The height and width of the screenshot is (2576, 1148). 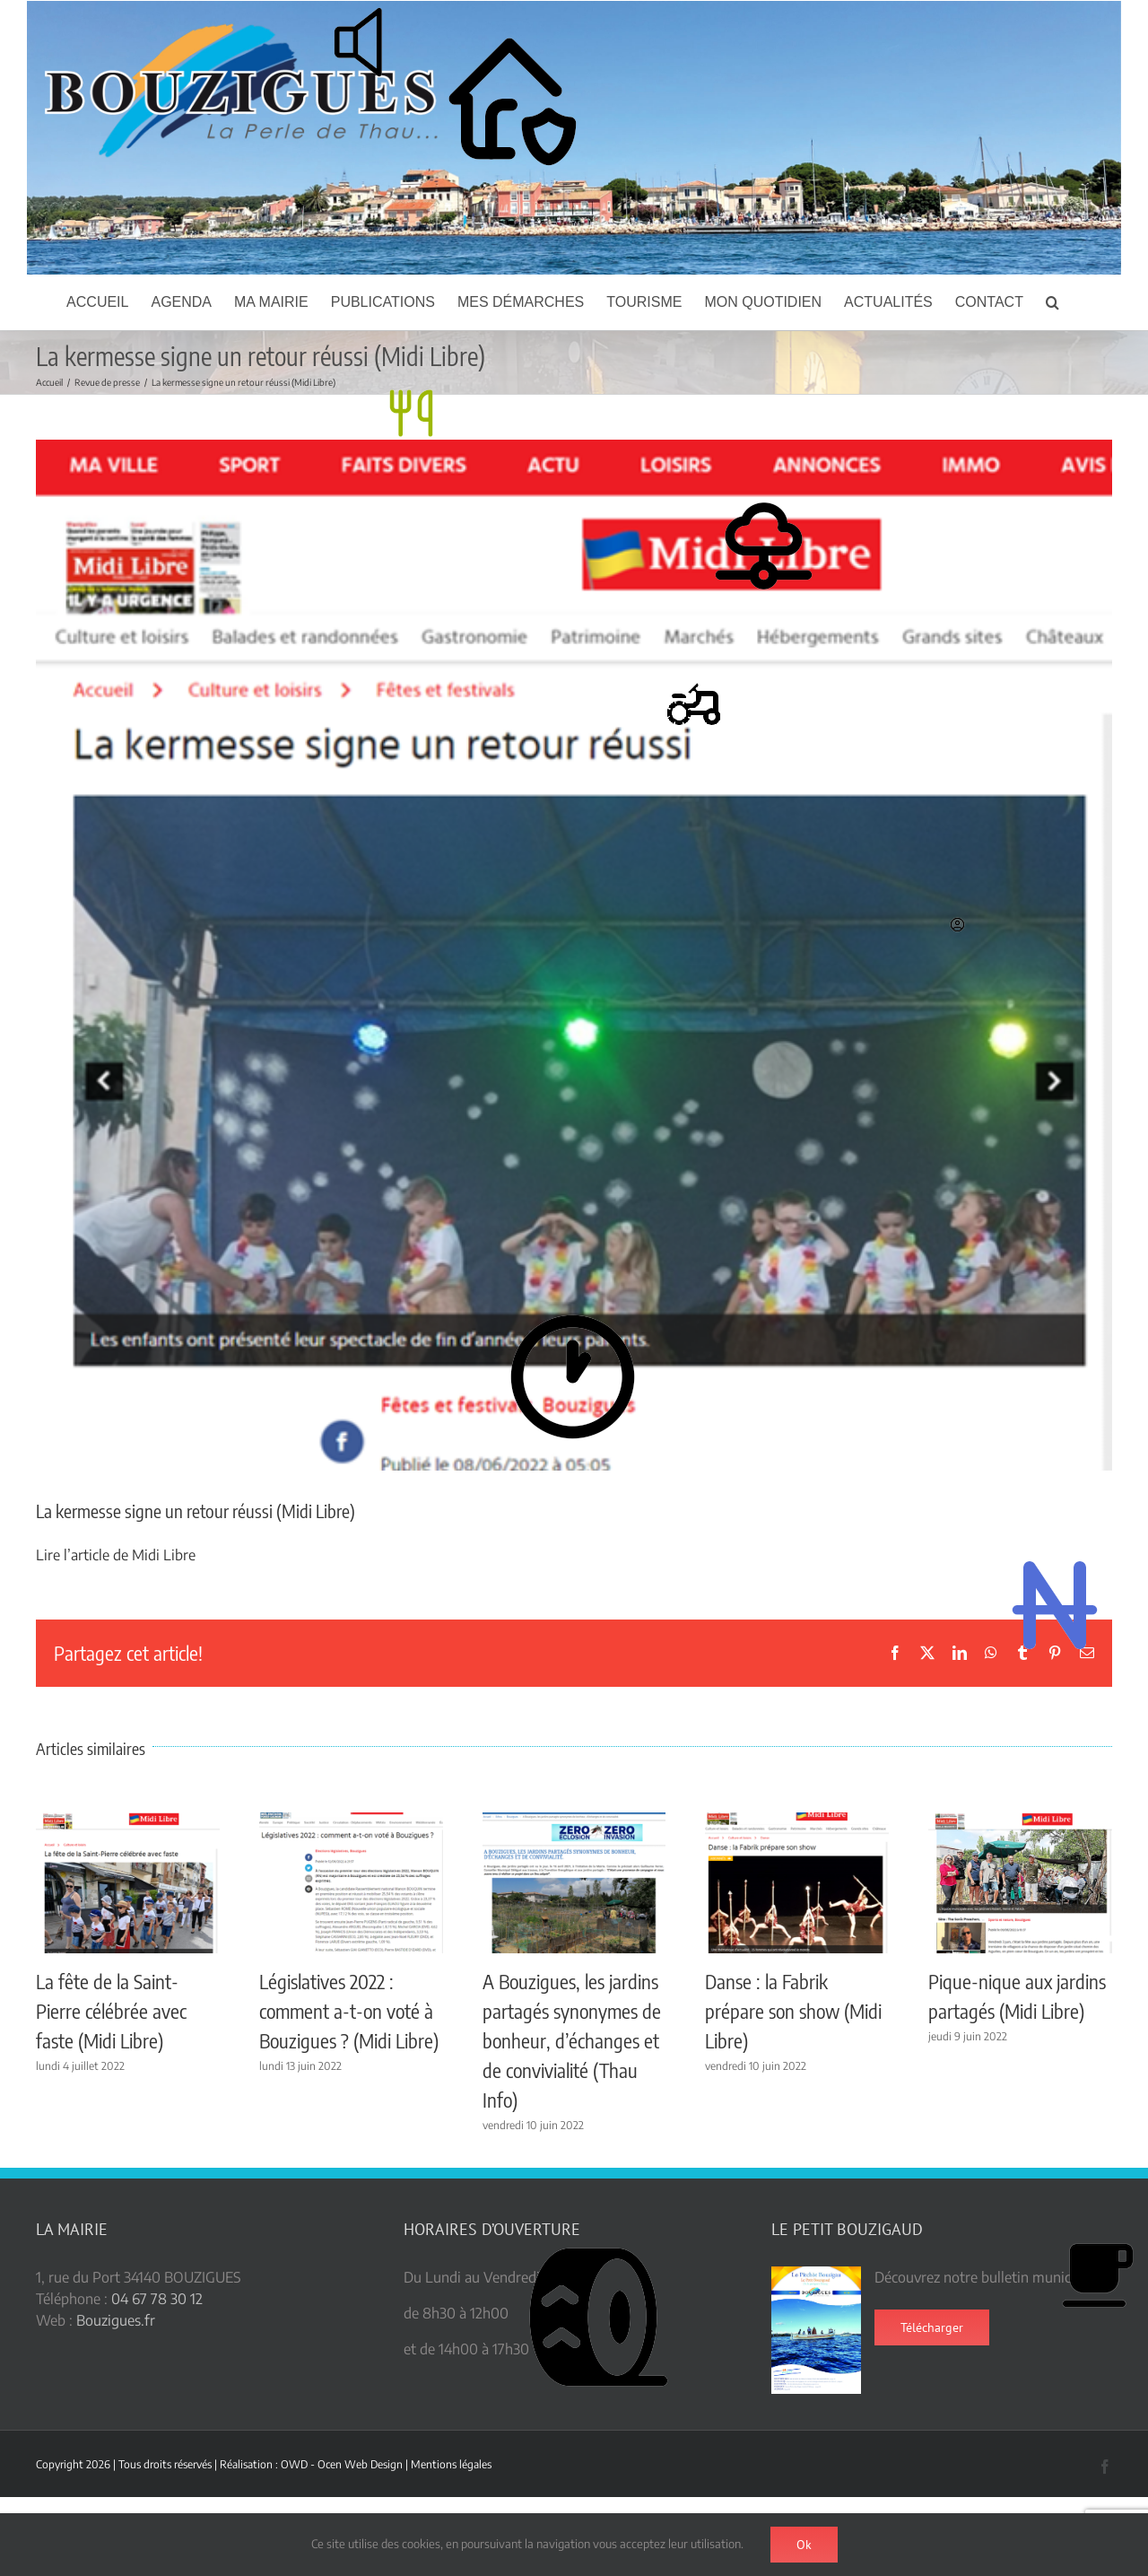 I want to click on indicates the current time is 1 o'clock, so click(x=572, y=1376).